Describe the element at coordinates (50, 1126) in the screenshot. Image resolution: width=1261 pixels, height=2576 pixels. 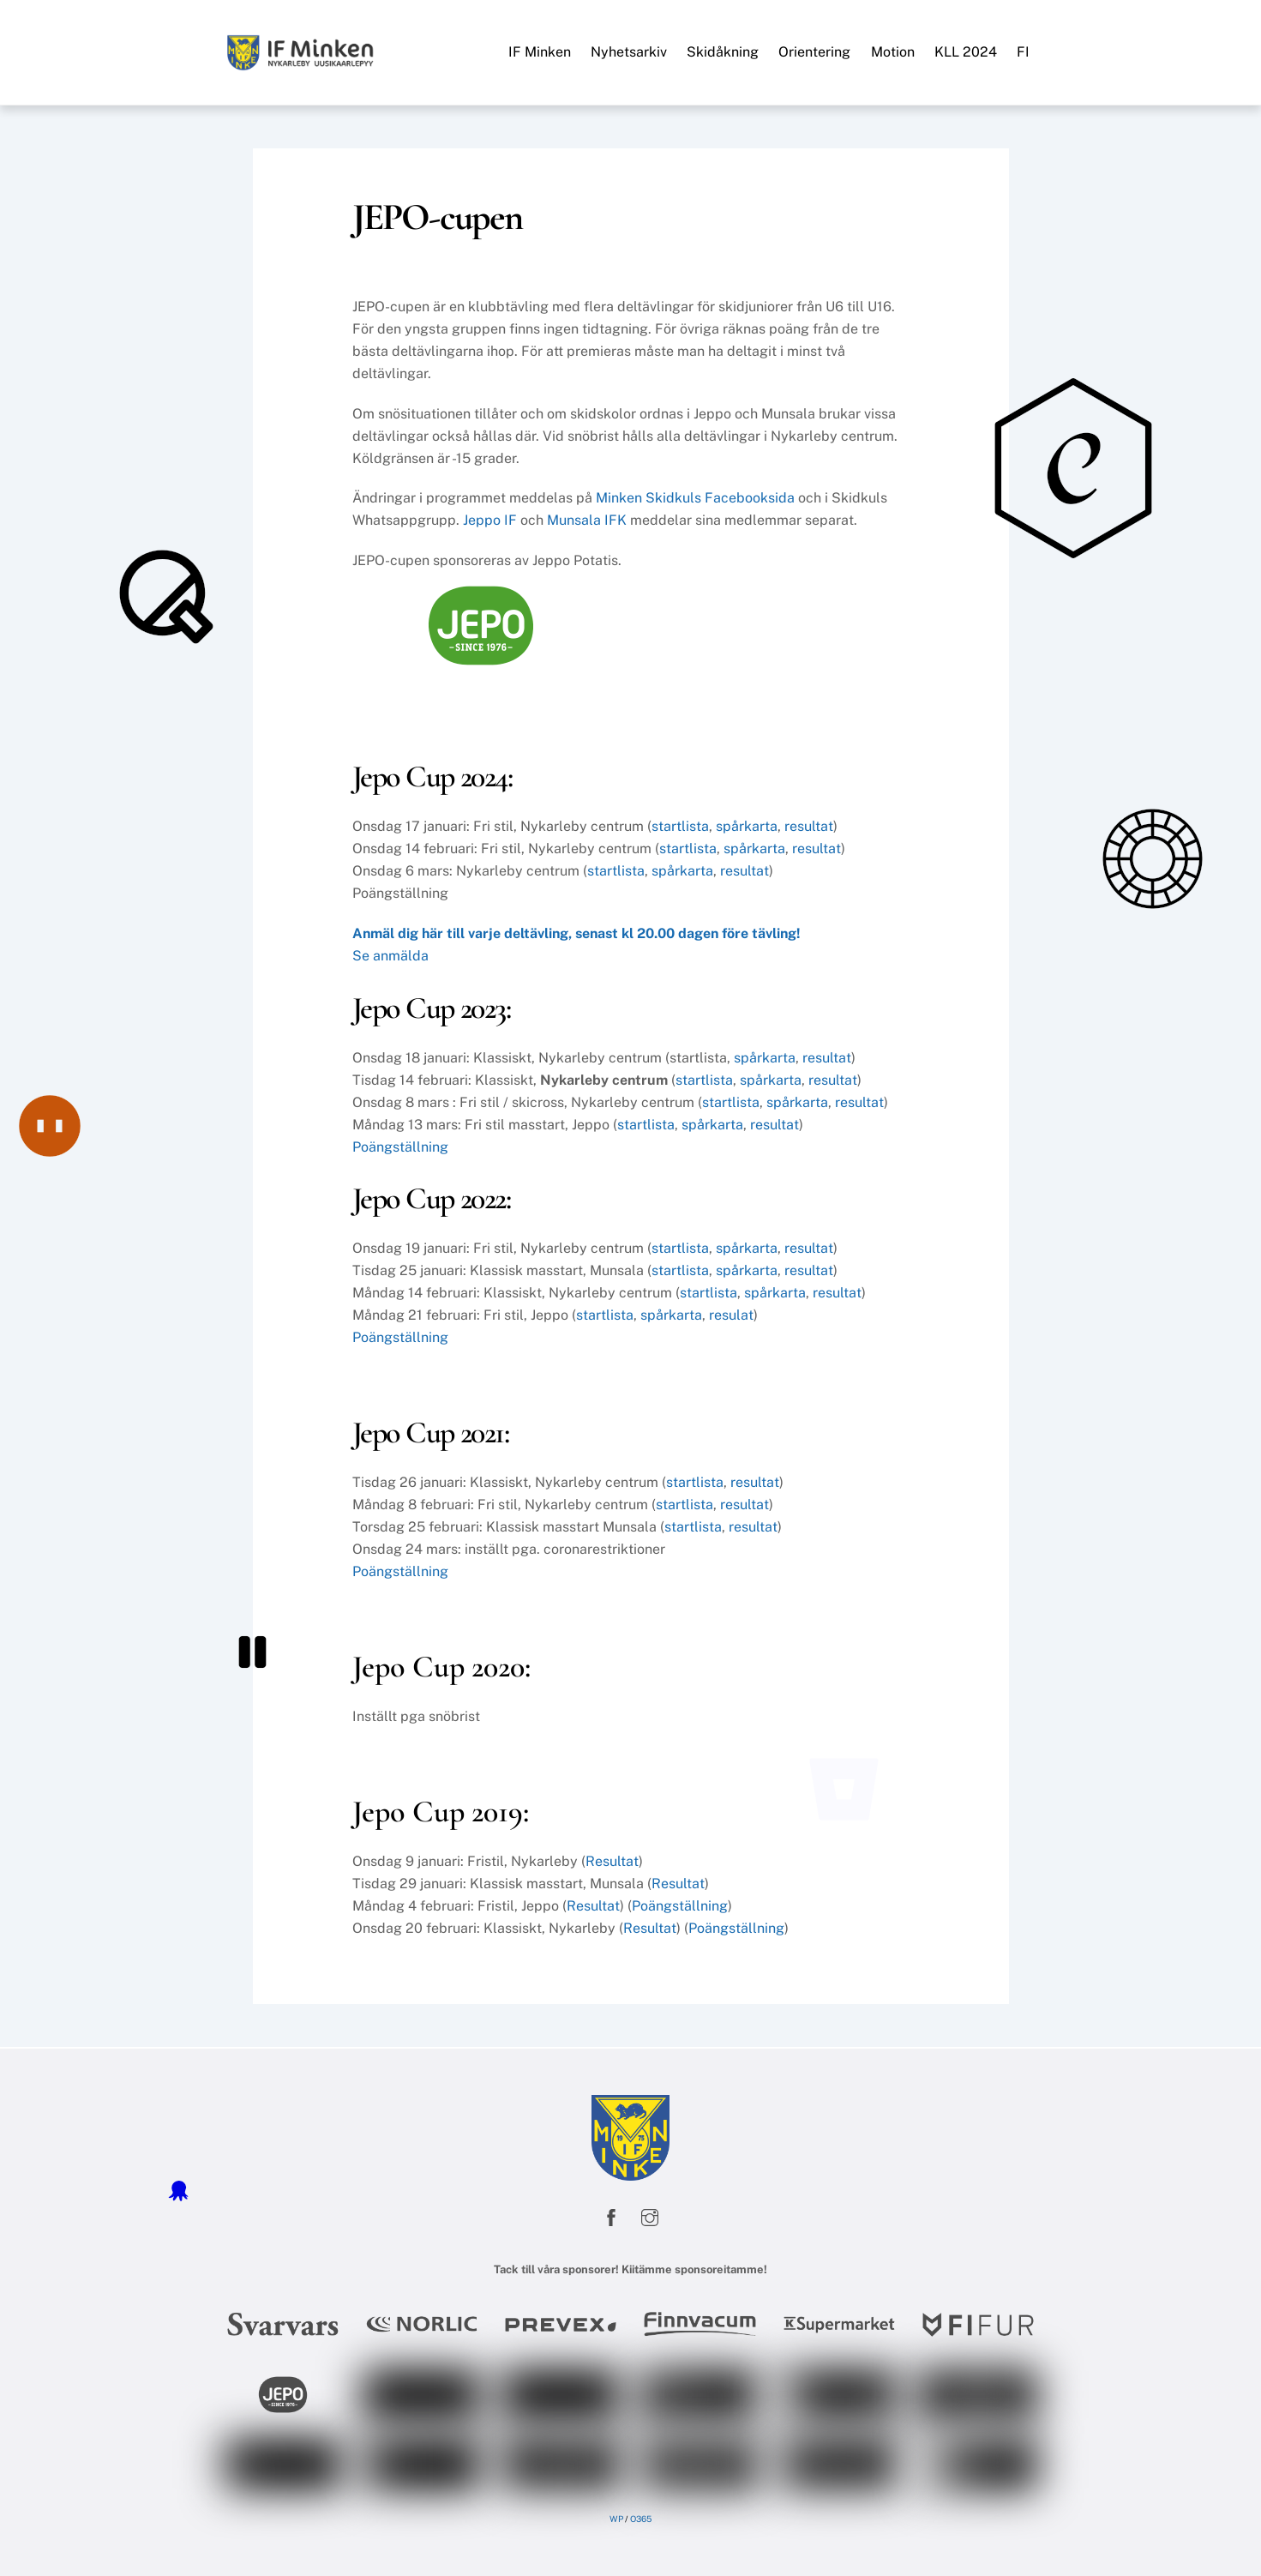
I see `electrical outlet or power source indicator` at that location.